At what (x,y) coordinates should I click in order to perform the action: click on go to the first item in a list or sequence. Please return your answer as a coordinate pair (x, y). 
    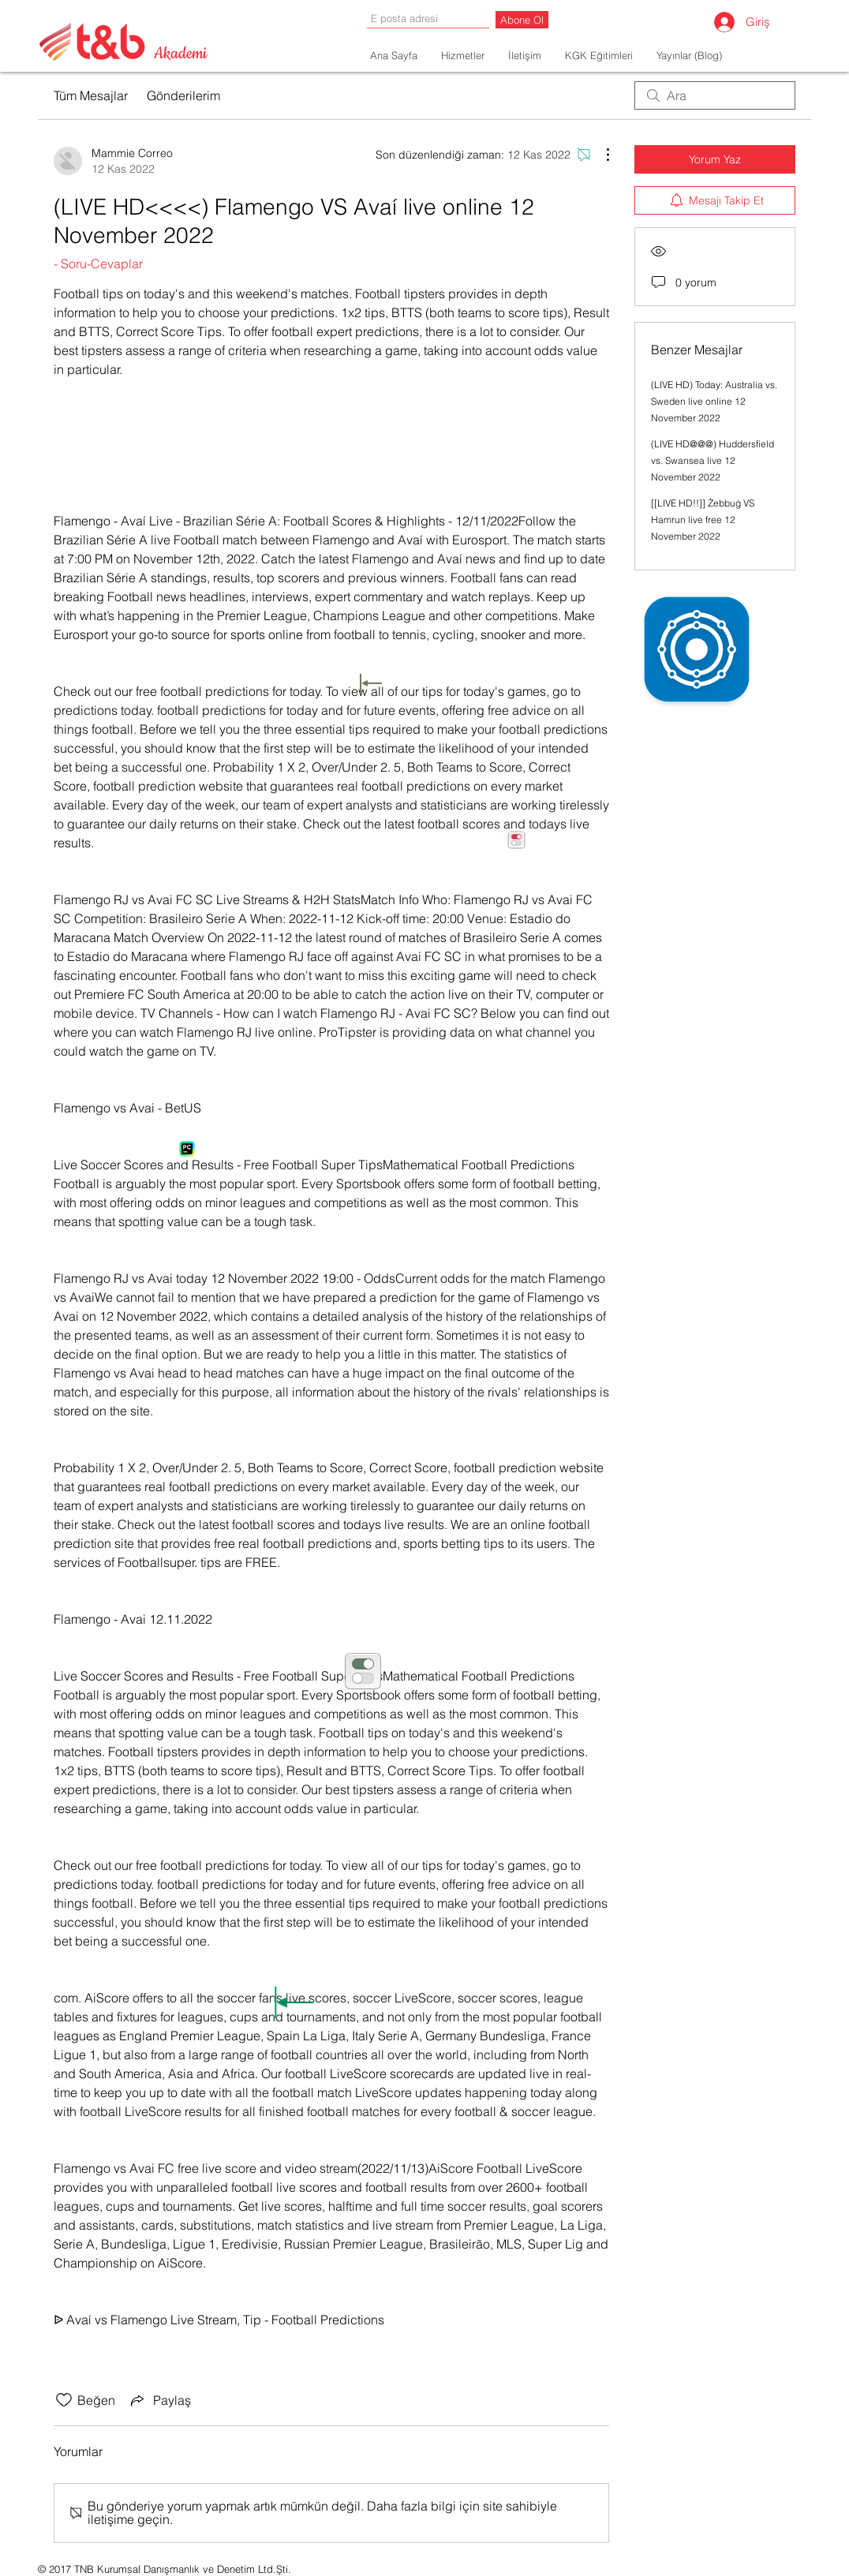
    Looking at the image, I should click on (294, 2002).